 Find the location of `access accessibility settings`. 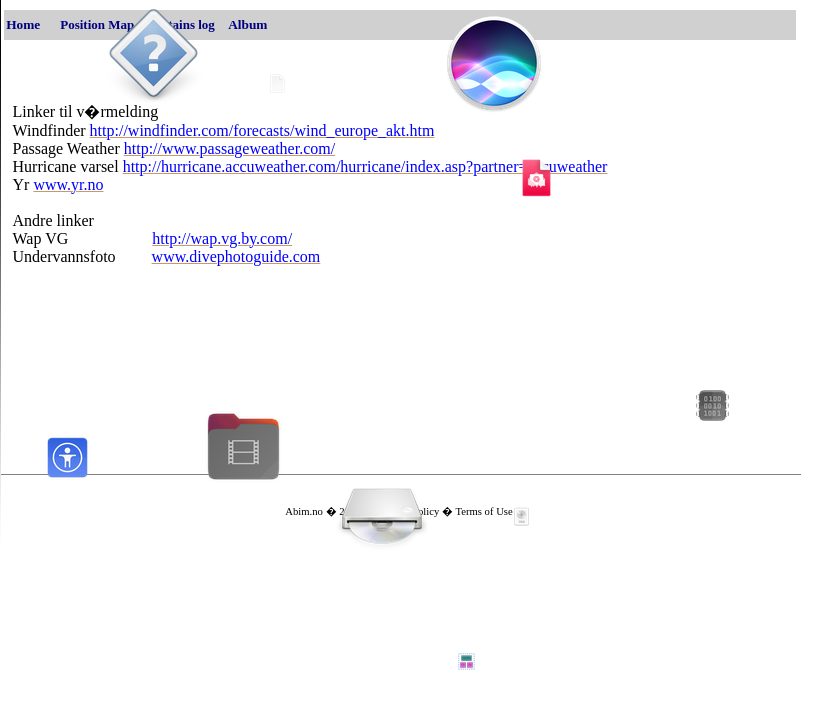

access accessibility settings is located at coordinates (67, 457).